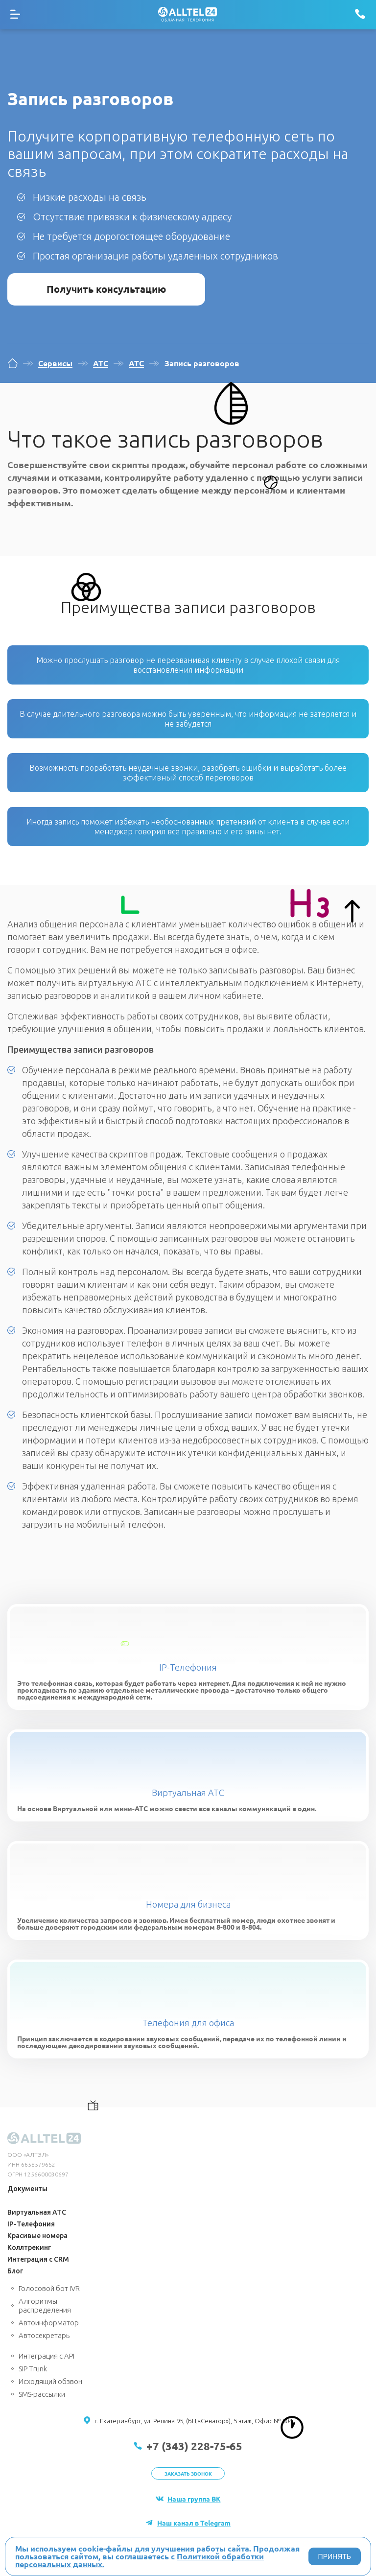 Image resolution: width=376 pixels, height=2576 pixels. What do you see at coordinates (130, 905) in the screenshot?
I see `navigate to the bottom-left corner` at bounding box center [130, 905].